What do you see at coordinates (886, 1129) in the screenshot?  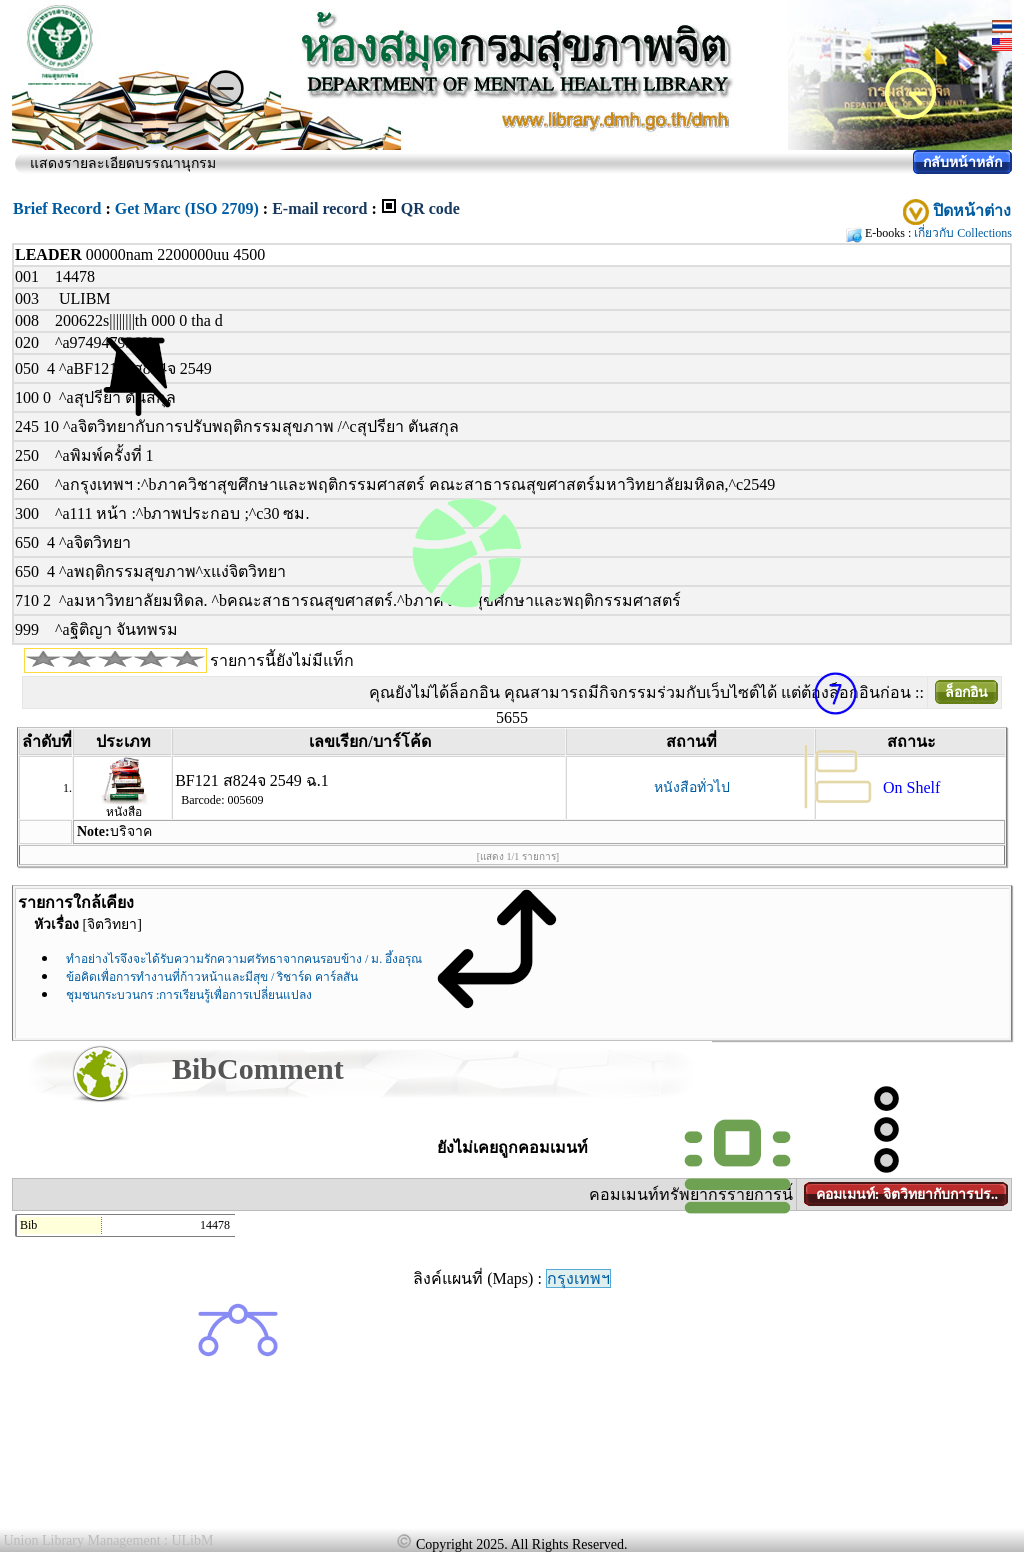 I see `open more options menu` at bounding box center [886, 1129].